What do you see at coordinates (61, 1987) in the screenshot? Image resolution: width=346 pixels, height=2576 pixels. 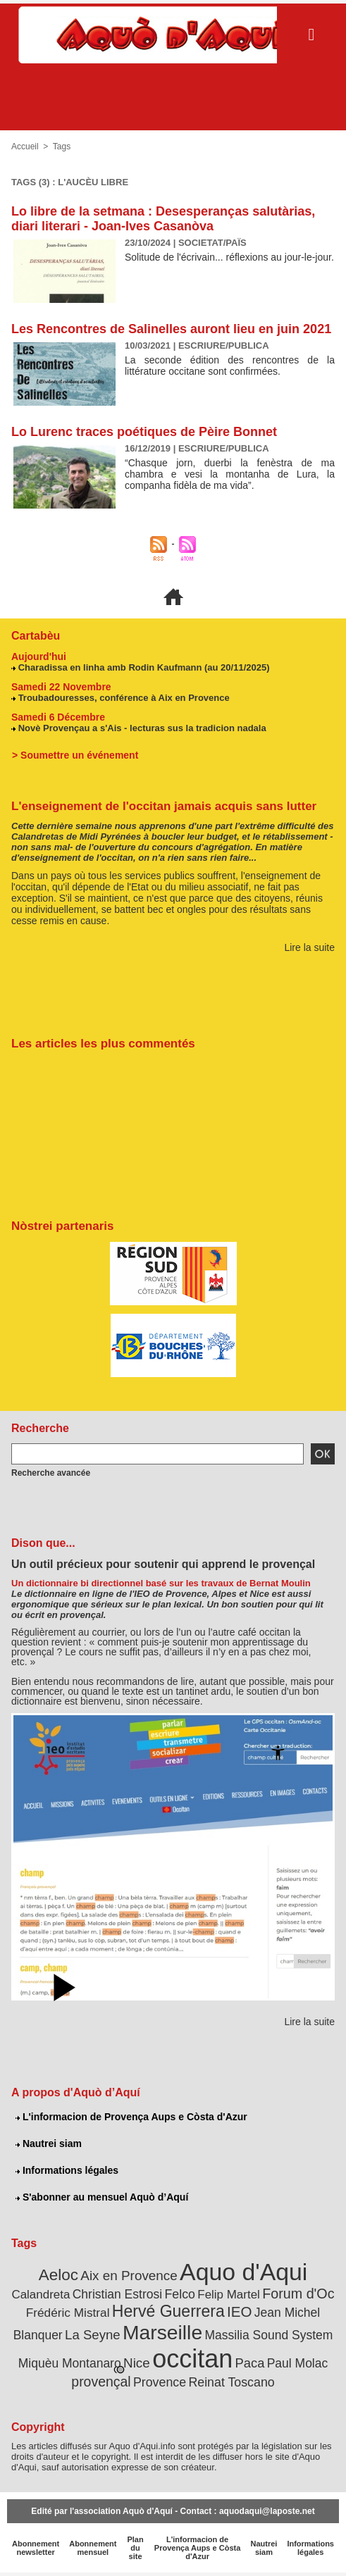 I see `start media playback` at bounding box center [61, 1987].